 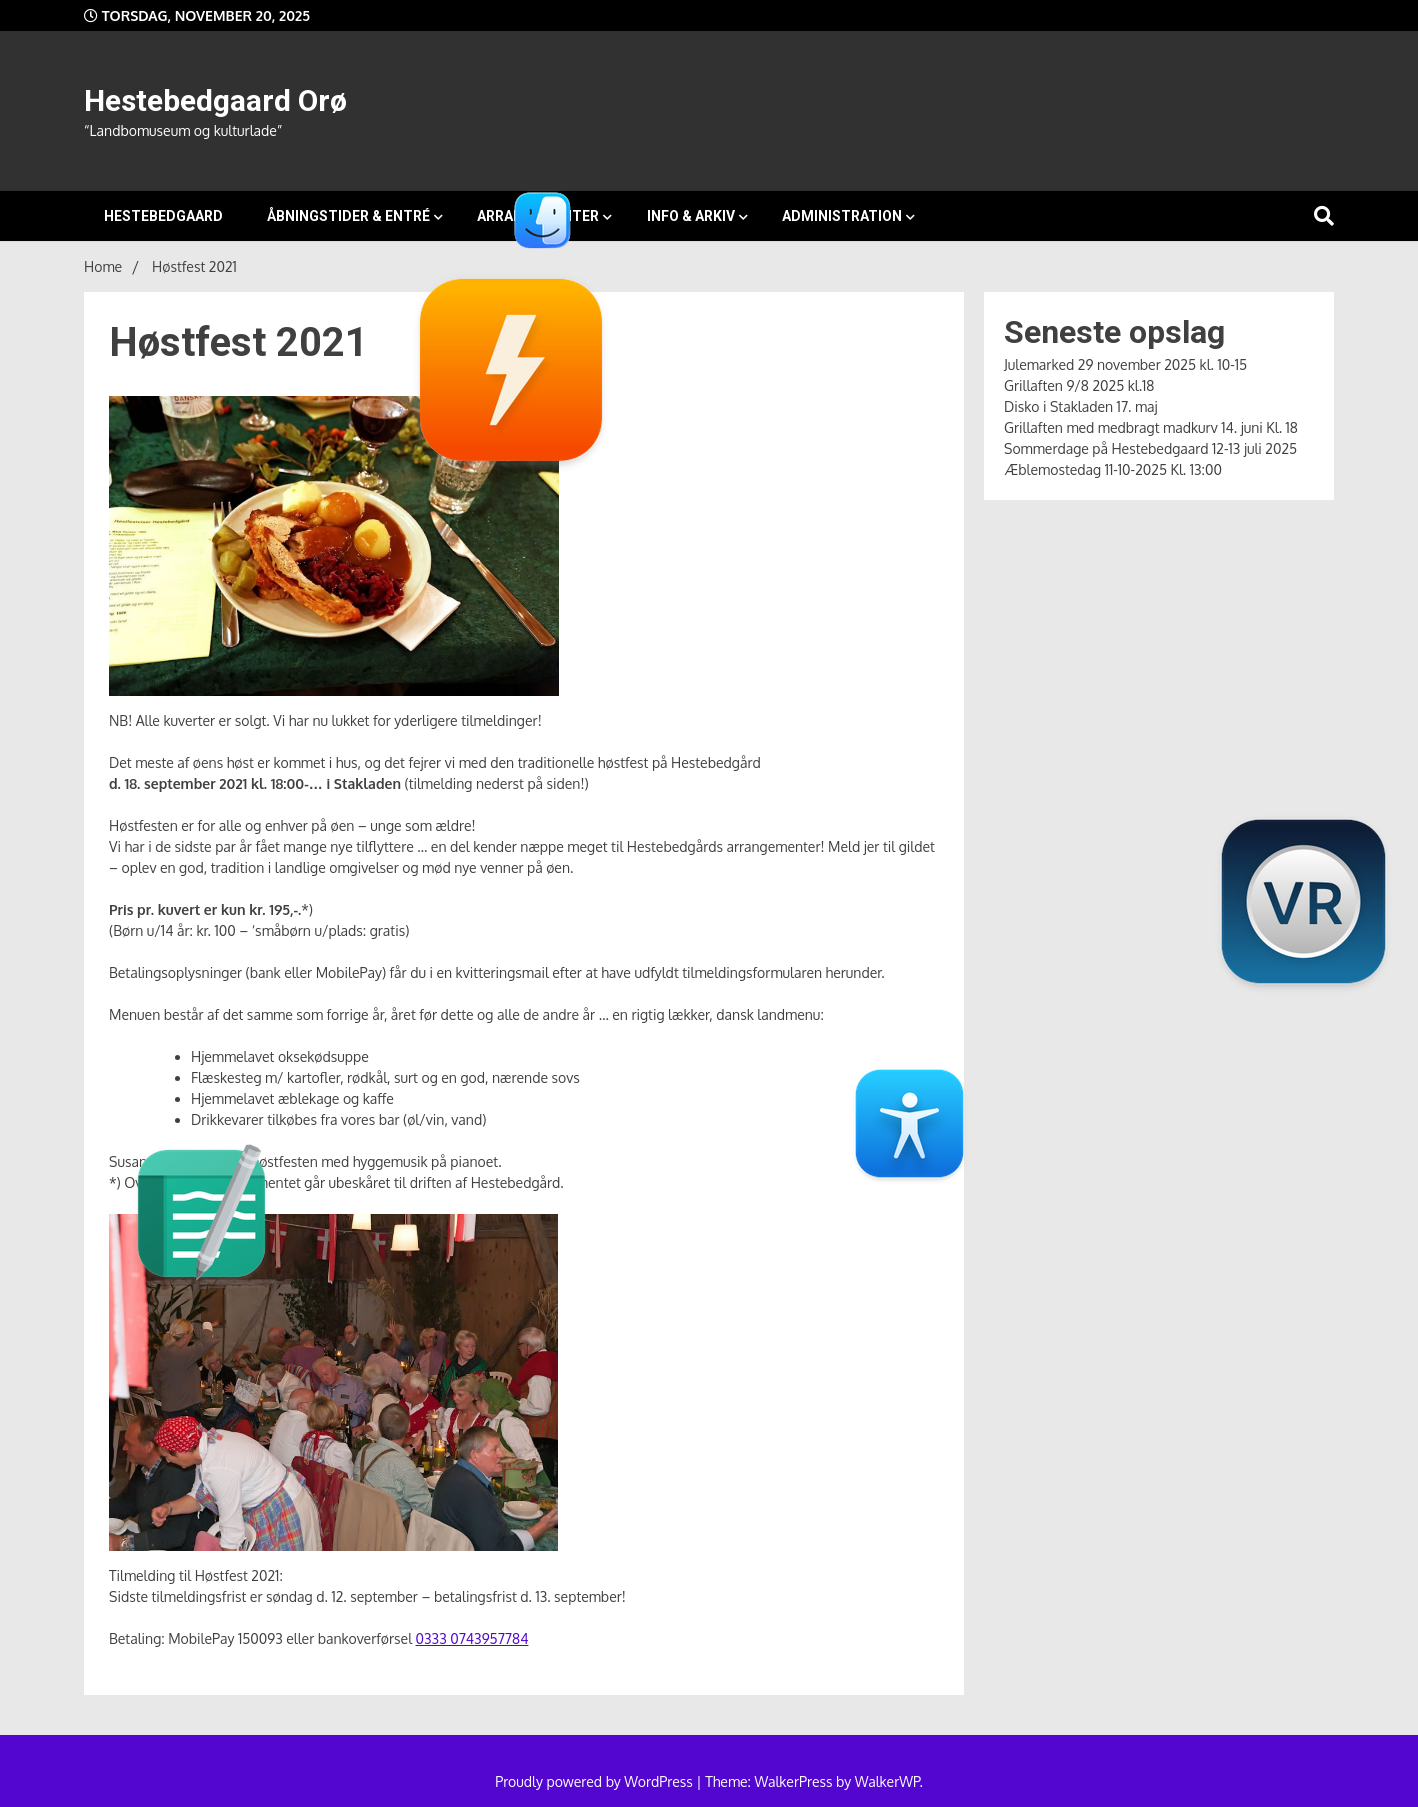 What do you see at coordinates (511, 370) in the screenshot?
I see `open newsflash rss reader app` at bounding box center [511, 370].